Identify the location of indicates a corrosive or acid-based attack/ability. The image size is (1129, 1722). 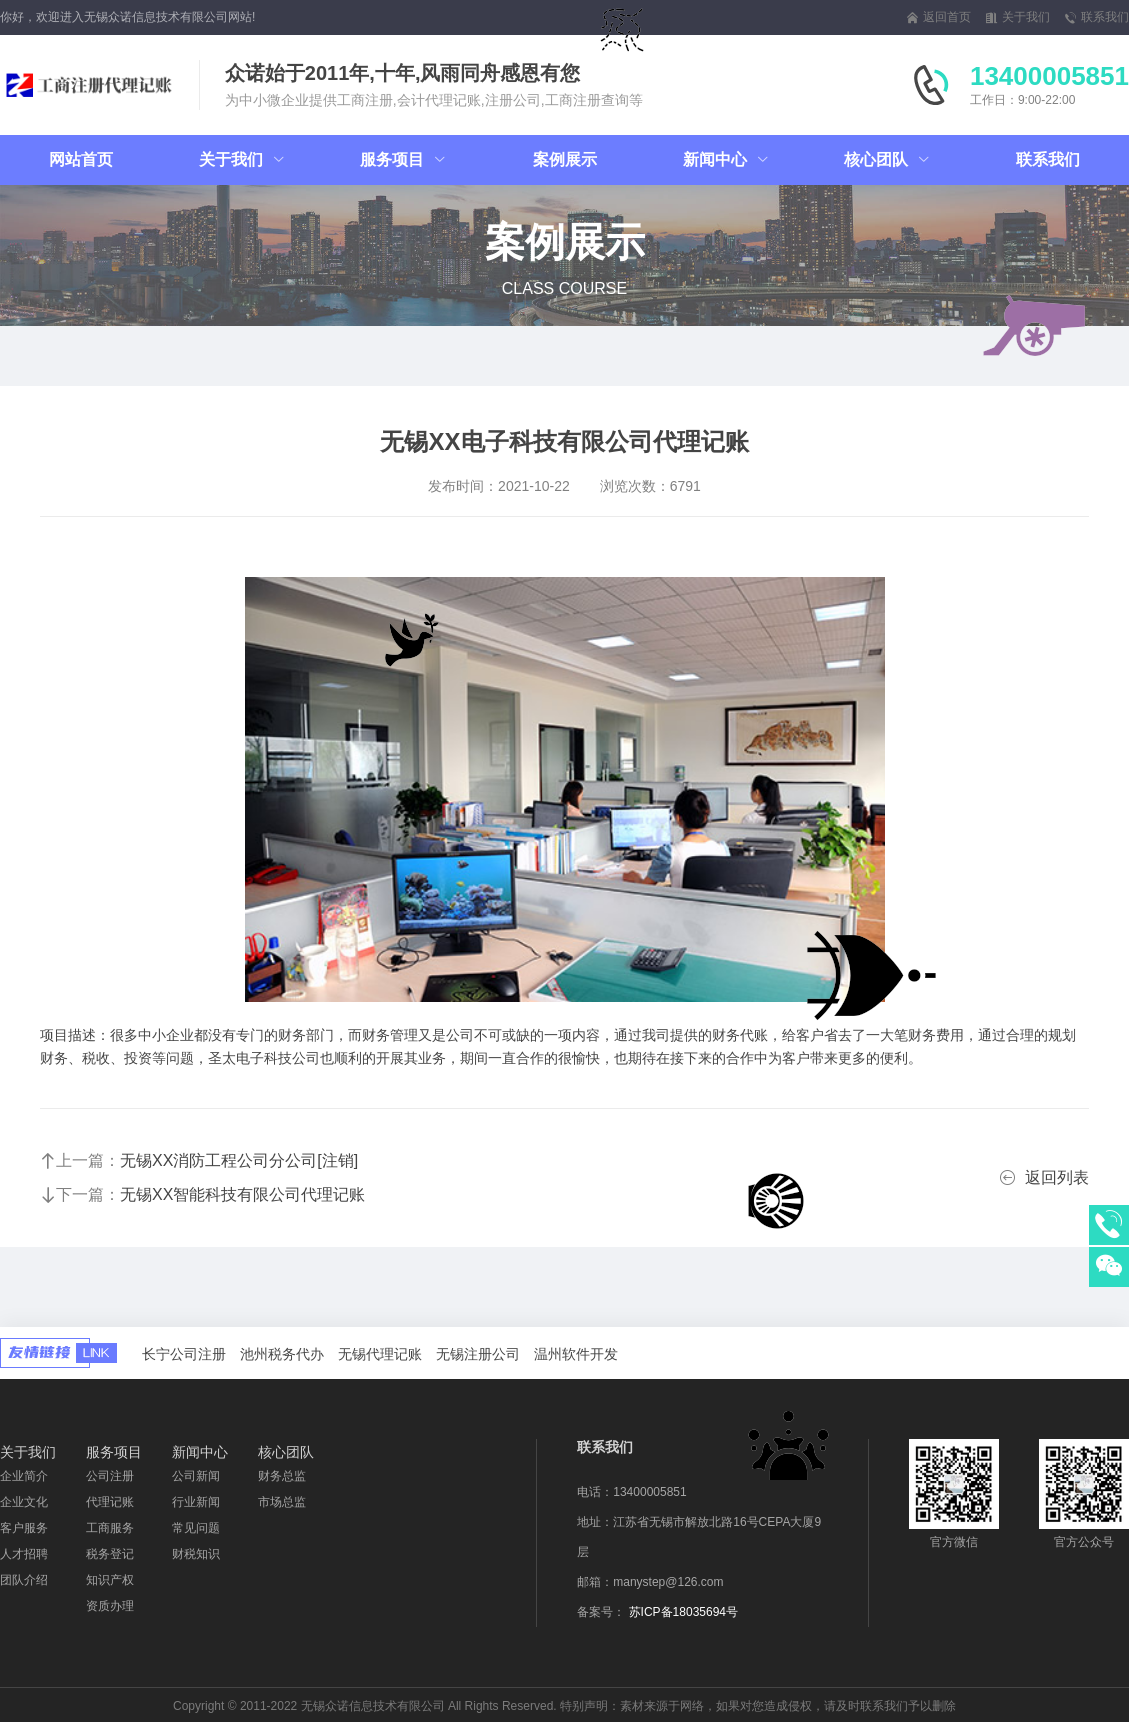
(788, 1445).